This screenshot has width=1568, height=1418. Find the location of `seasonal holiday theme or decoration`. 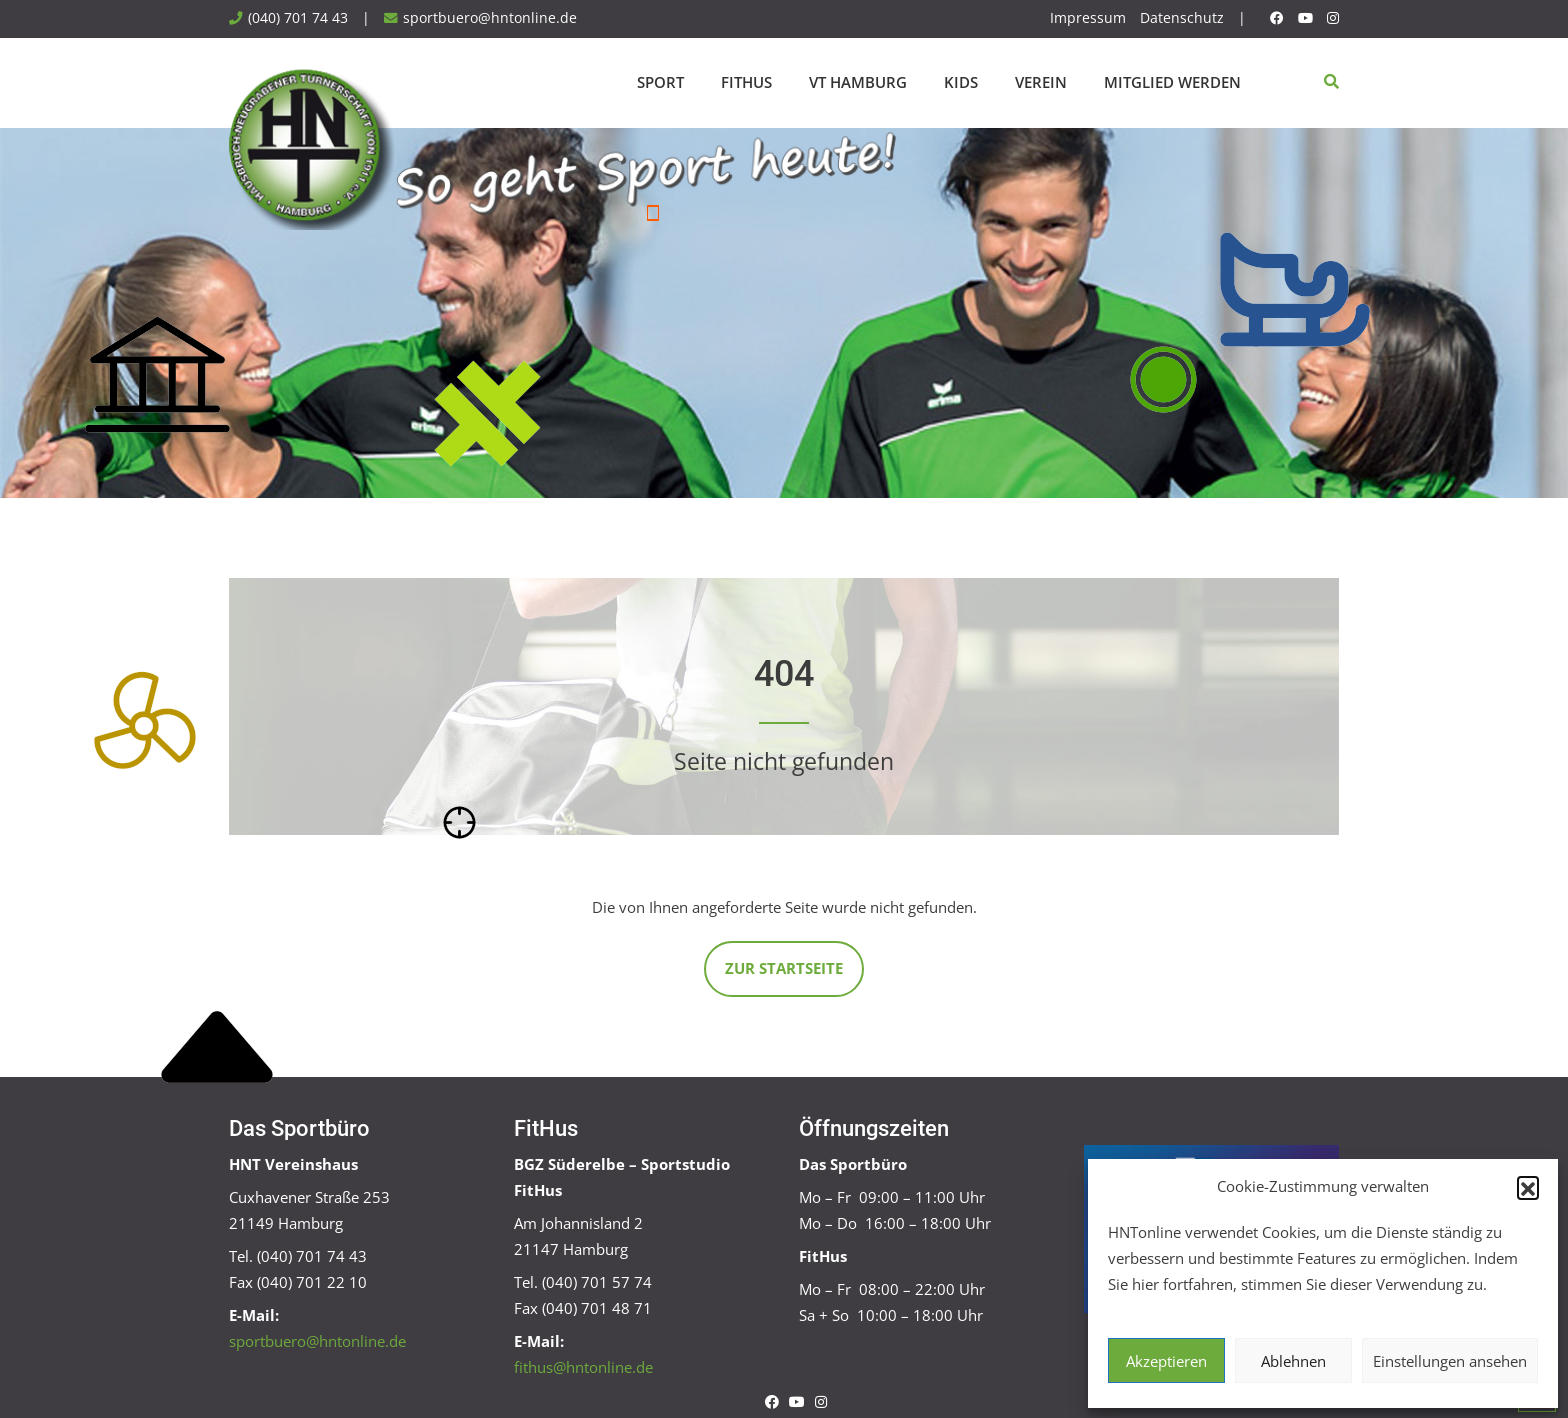

seasonal holiday theme or decoration is located at coordinates (1291, 289).